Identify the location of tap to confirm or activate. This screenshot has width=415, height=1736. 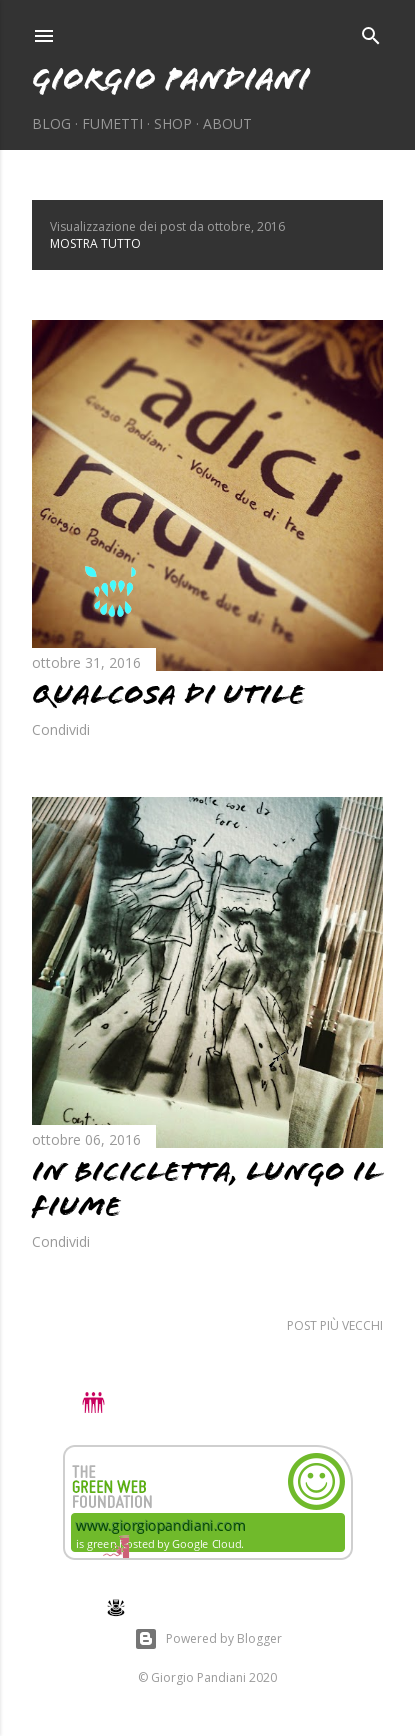
(116, 1608).